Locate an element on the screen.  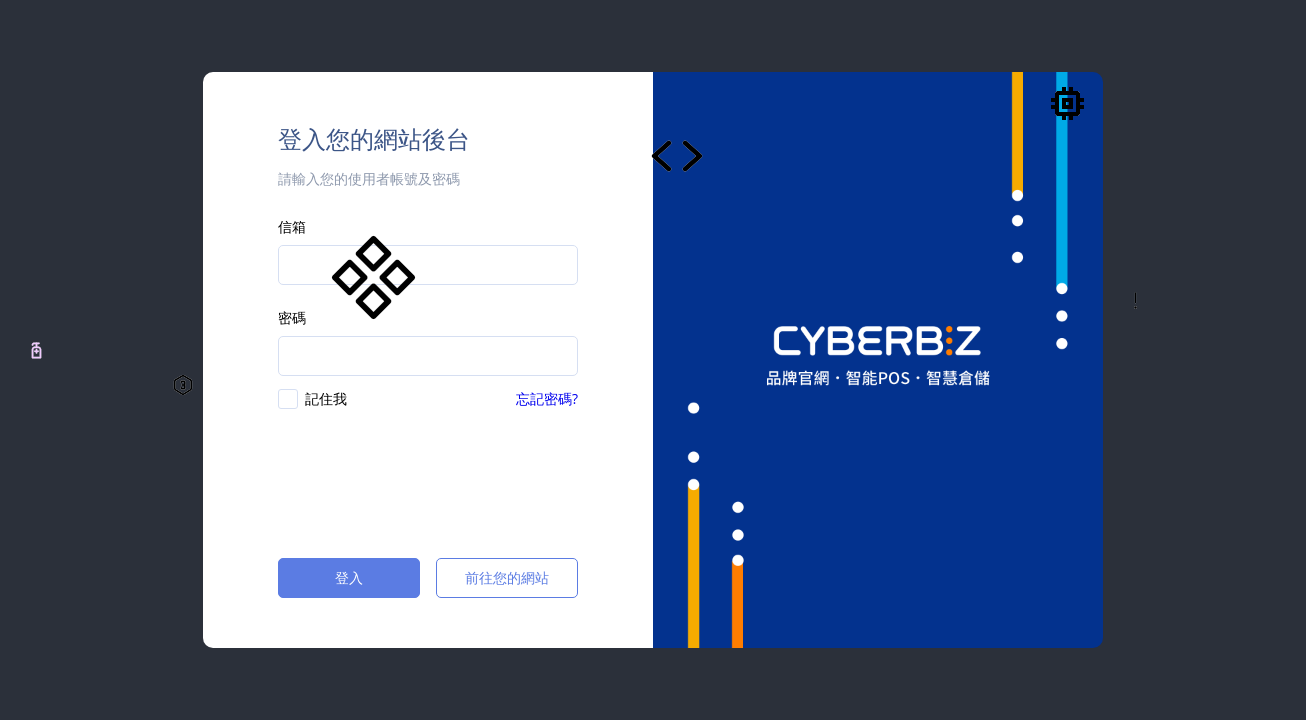
access app or feature categories is located at coordinates (373, 277).